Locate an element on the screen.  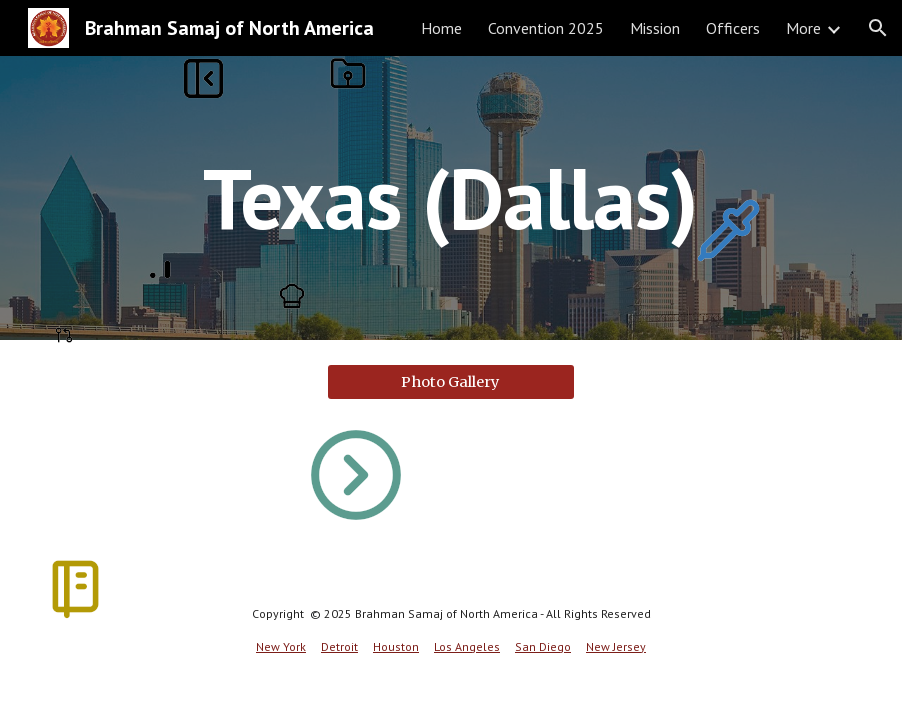
collapse the left sidebar panel is located at coordinates (203, 78).